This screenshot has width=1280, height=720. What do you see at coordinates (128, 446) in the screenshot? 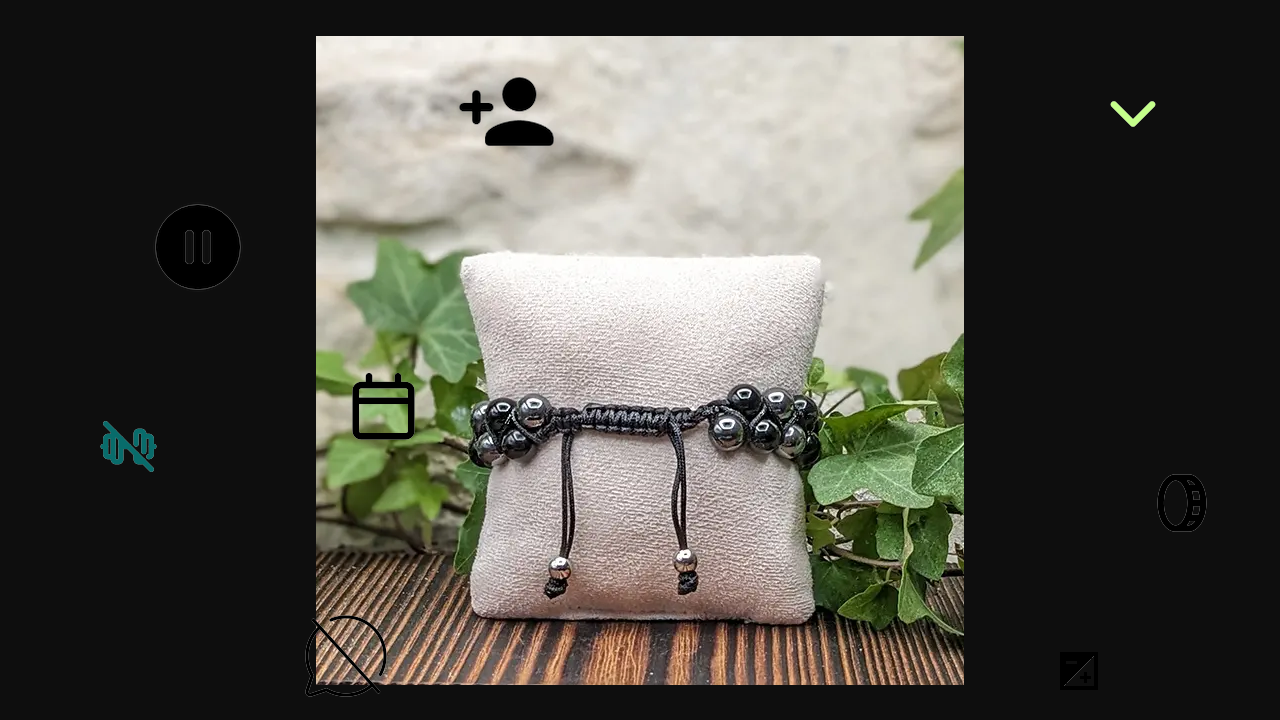
I see `disable workout tracking` at bounding box center [128, 446].